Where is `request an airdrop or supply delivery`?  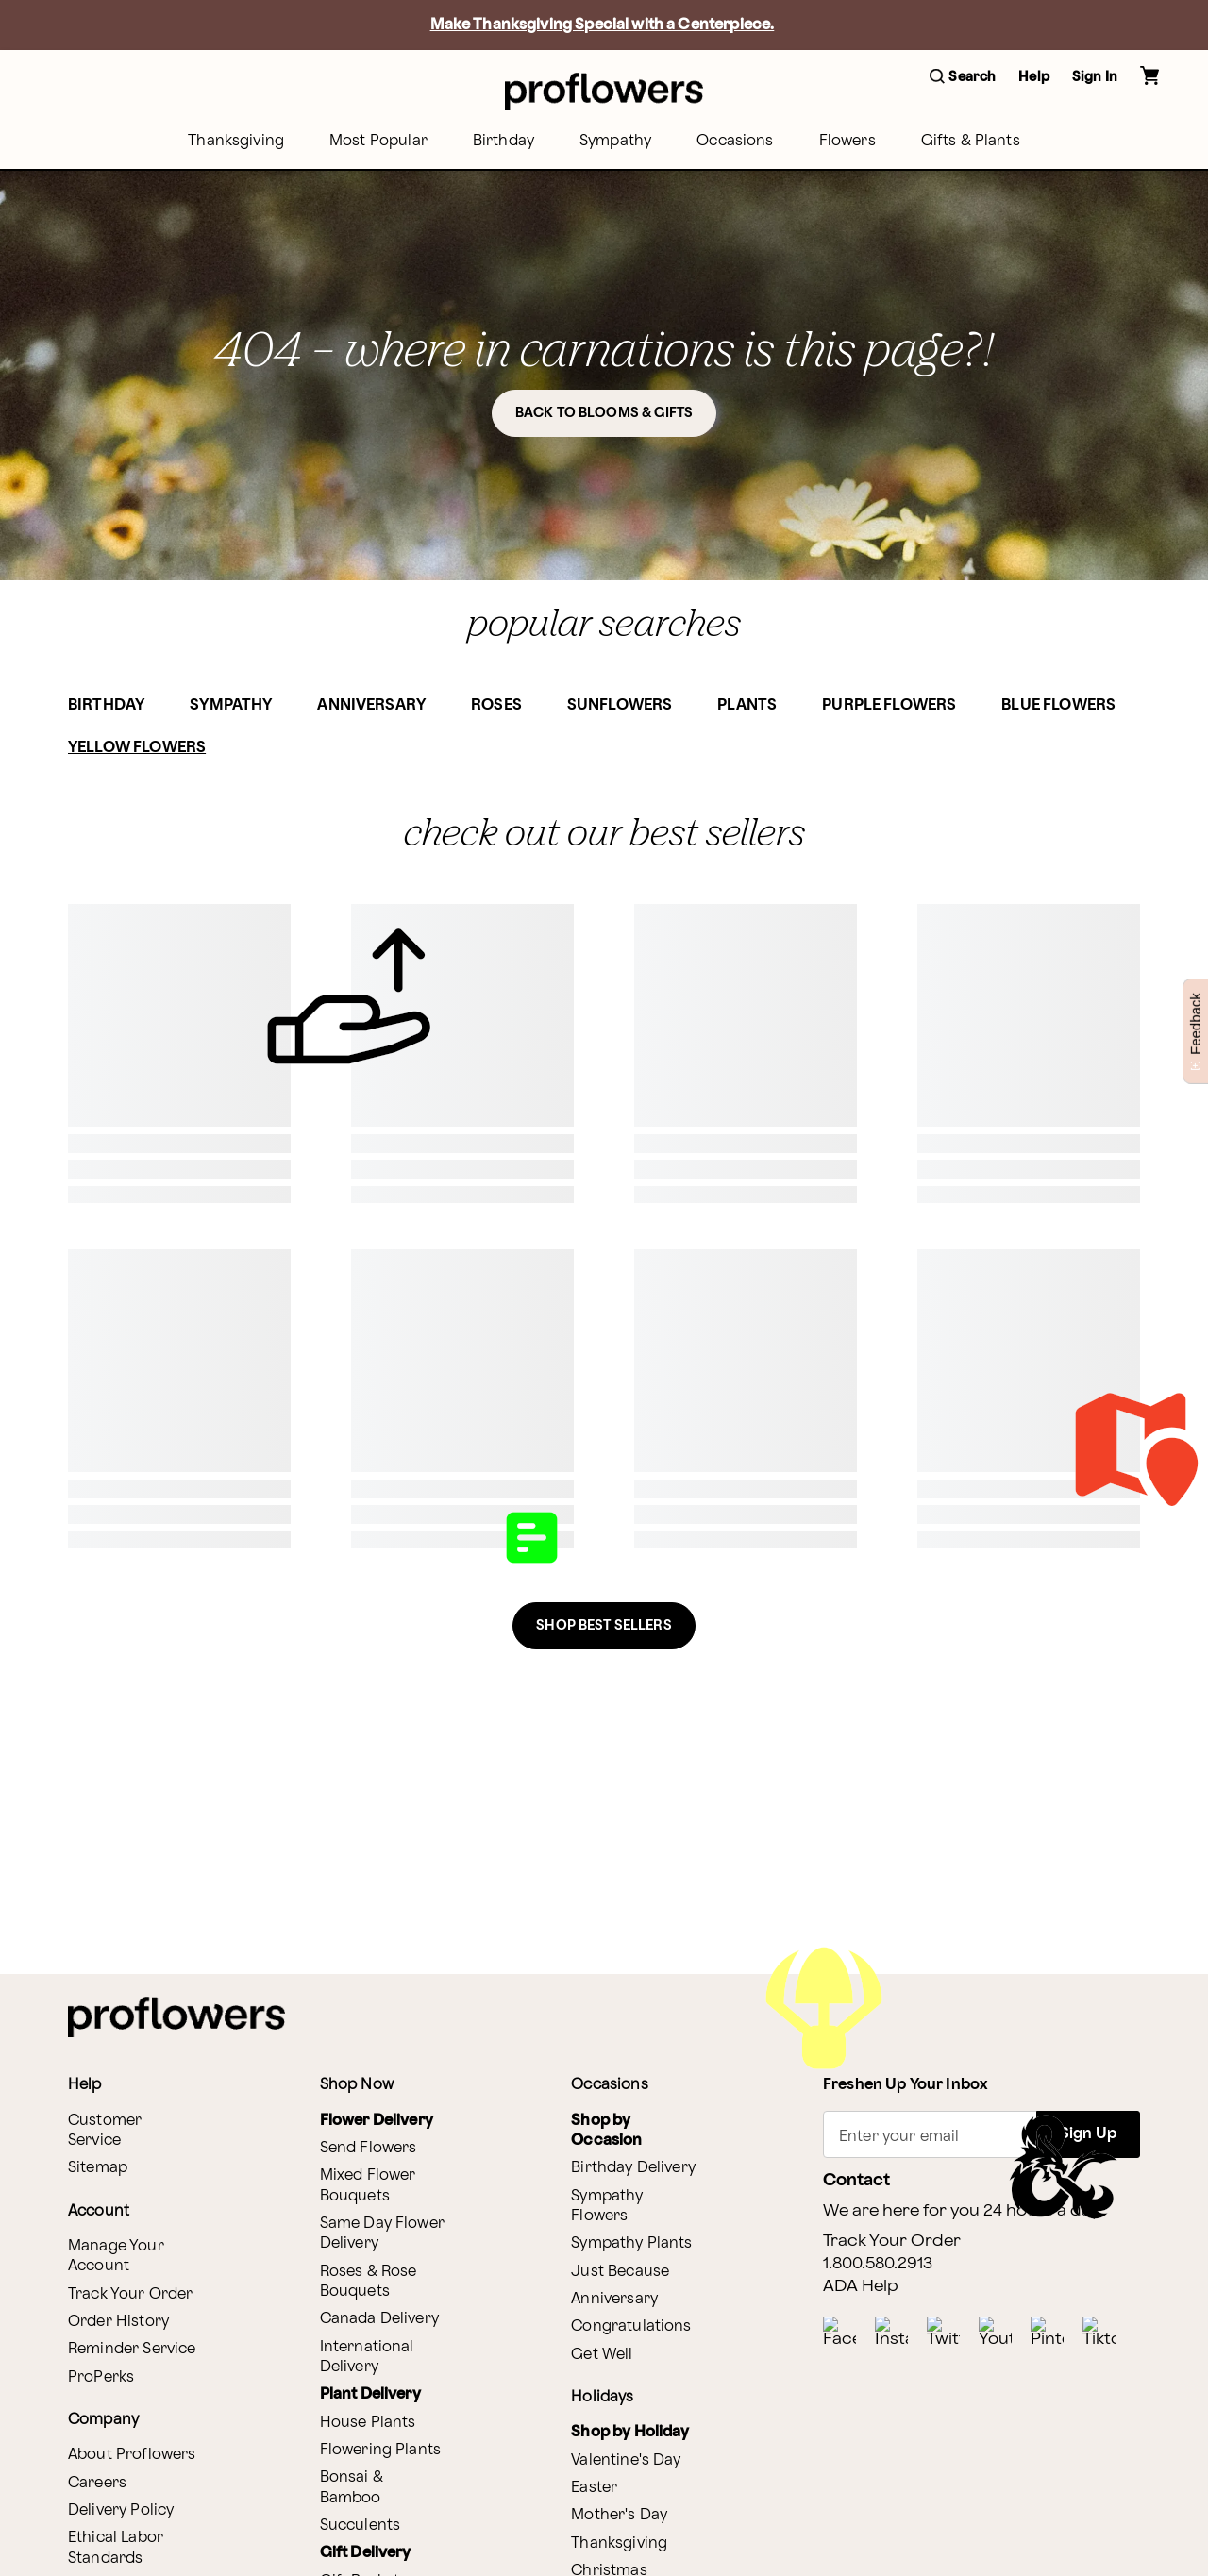
request an airdrop or supply delivery is located at coordinates (824, 2011).